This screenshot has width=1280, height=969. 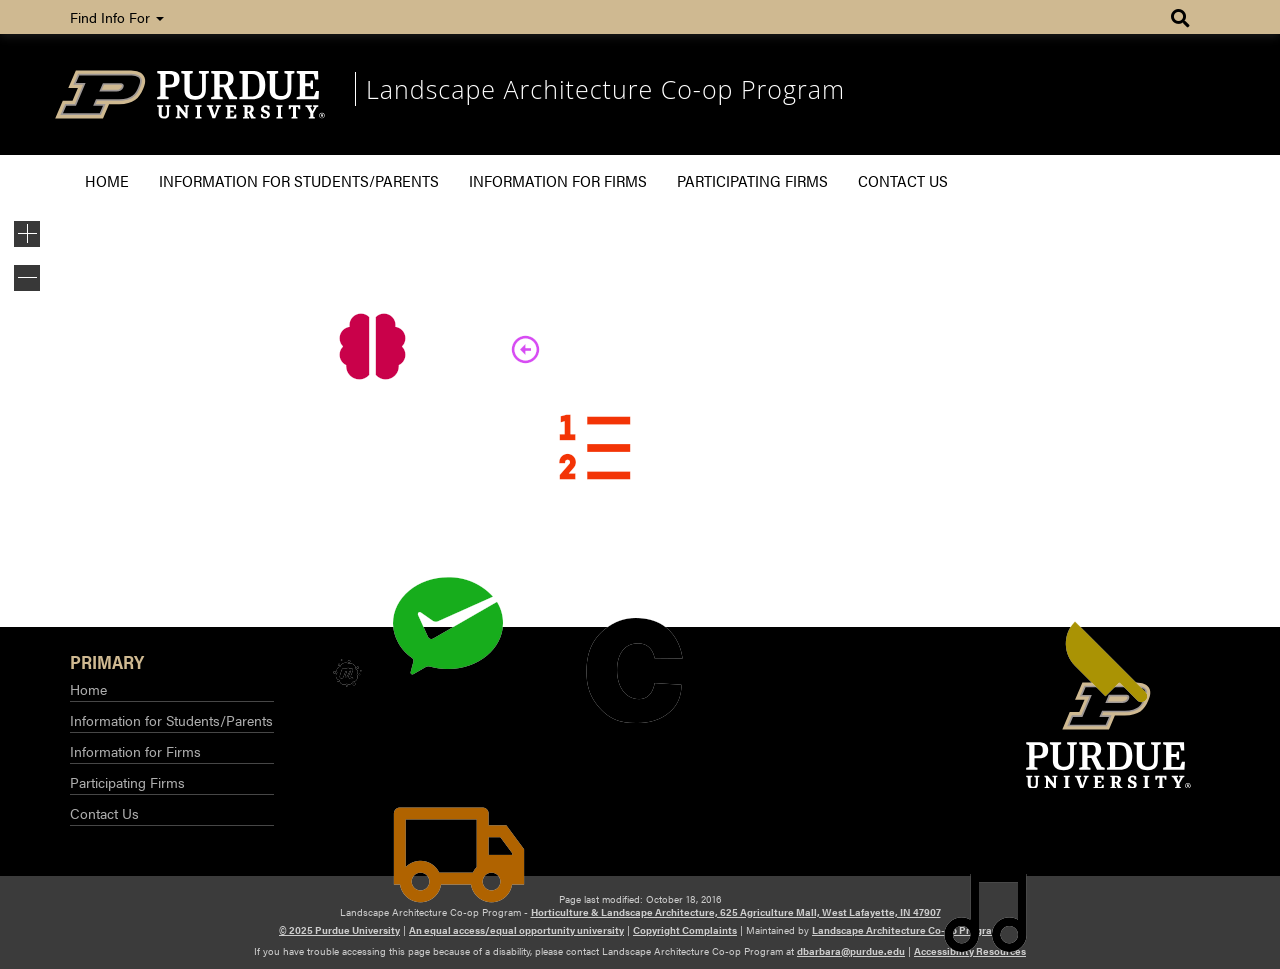 I want to click on pay with wechat pay, so click(x=448, y=624).